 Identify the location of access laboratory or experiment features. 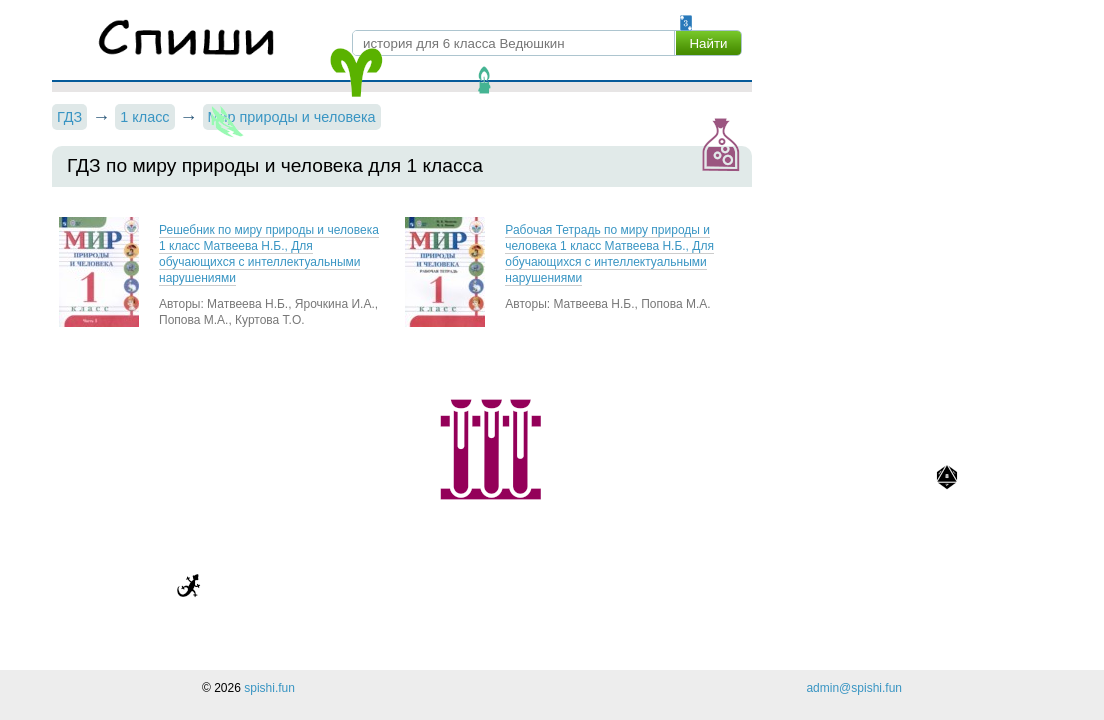
(491, 449).